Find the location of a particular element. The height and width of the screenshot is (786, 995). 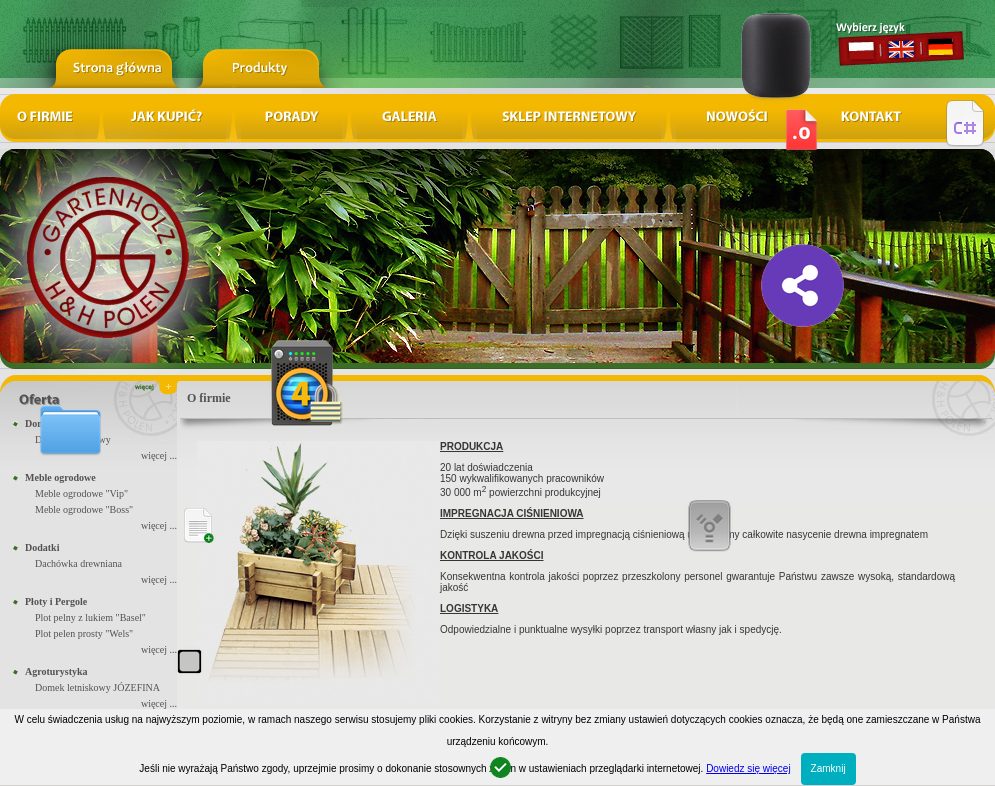

a C# source code file is located at coordinates (965, 123).